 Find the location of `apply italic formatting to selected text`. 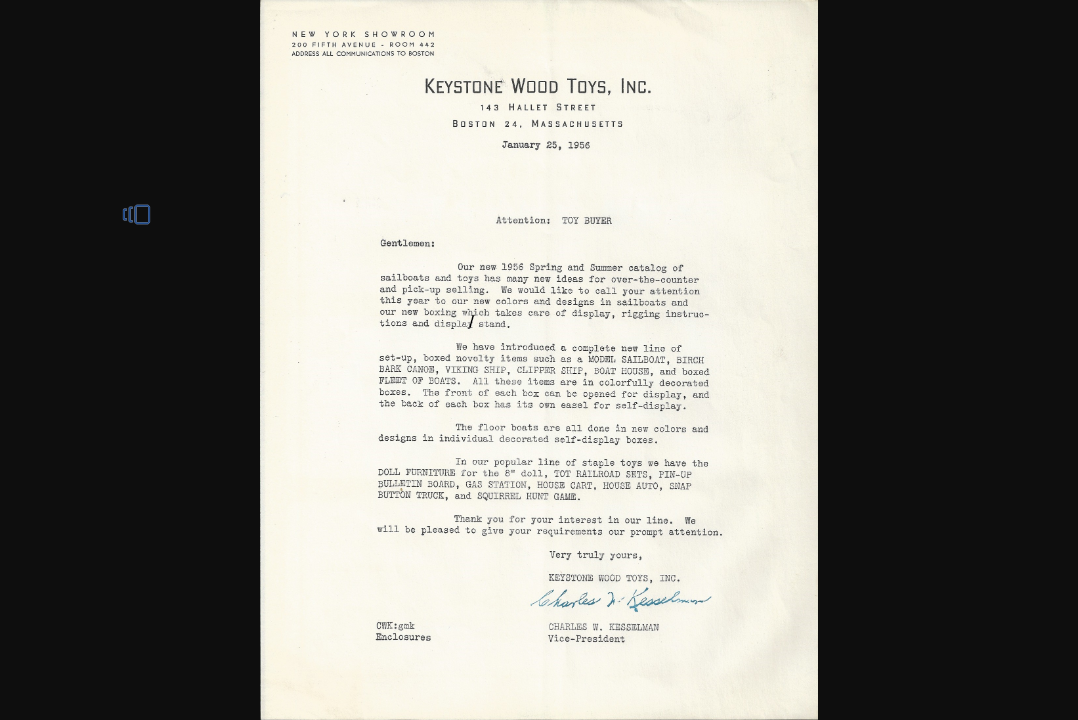

apply italic formatting to selected text is located at coordinates (471, 321).